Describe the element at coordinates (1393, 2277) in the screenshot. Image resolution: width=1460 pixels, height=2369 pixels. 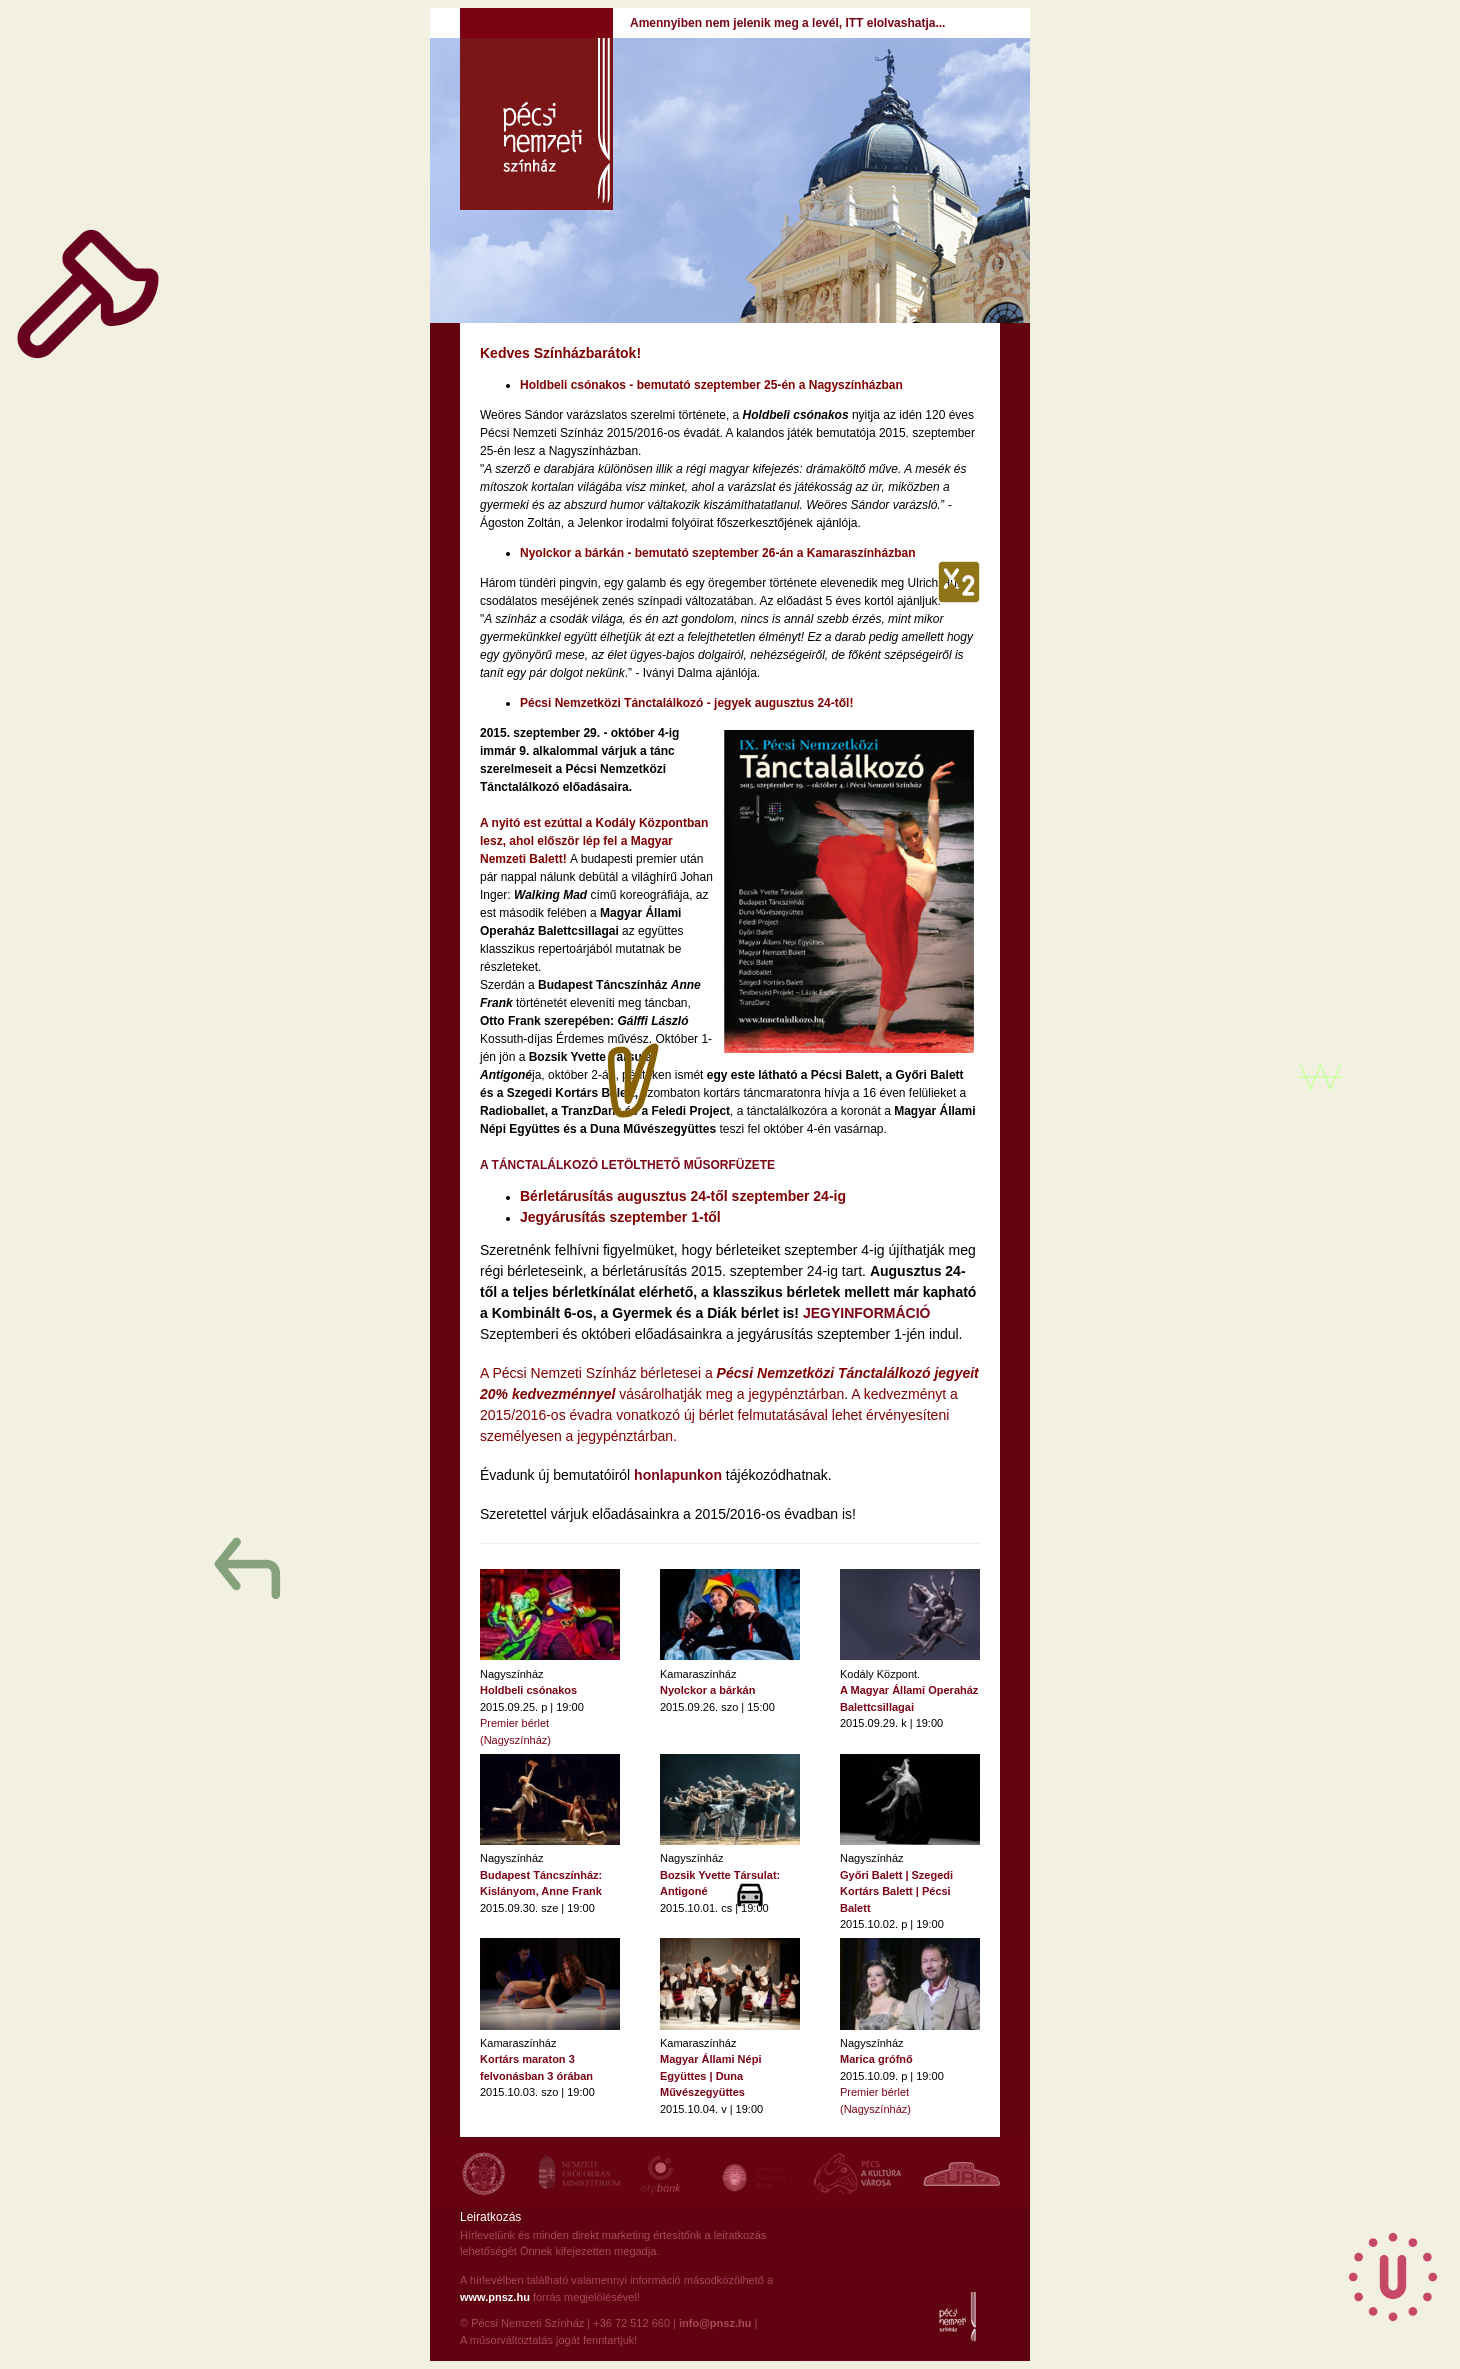
I see `indicates a pending or unverified user account` at that location.